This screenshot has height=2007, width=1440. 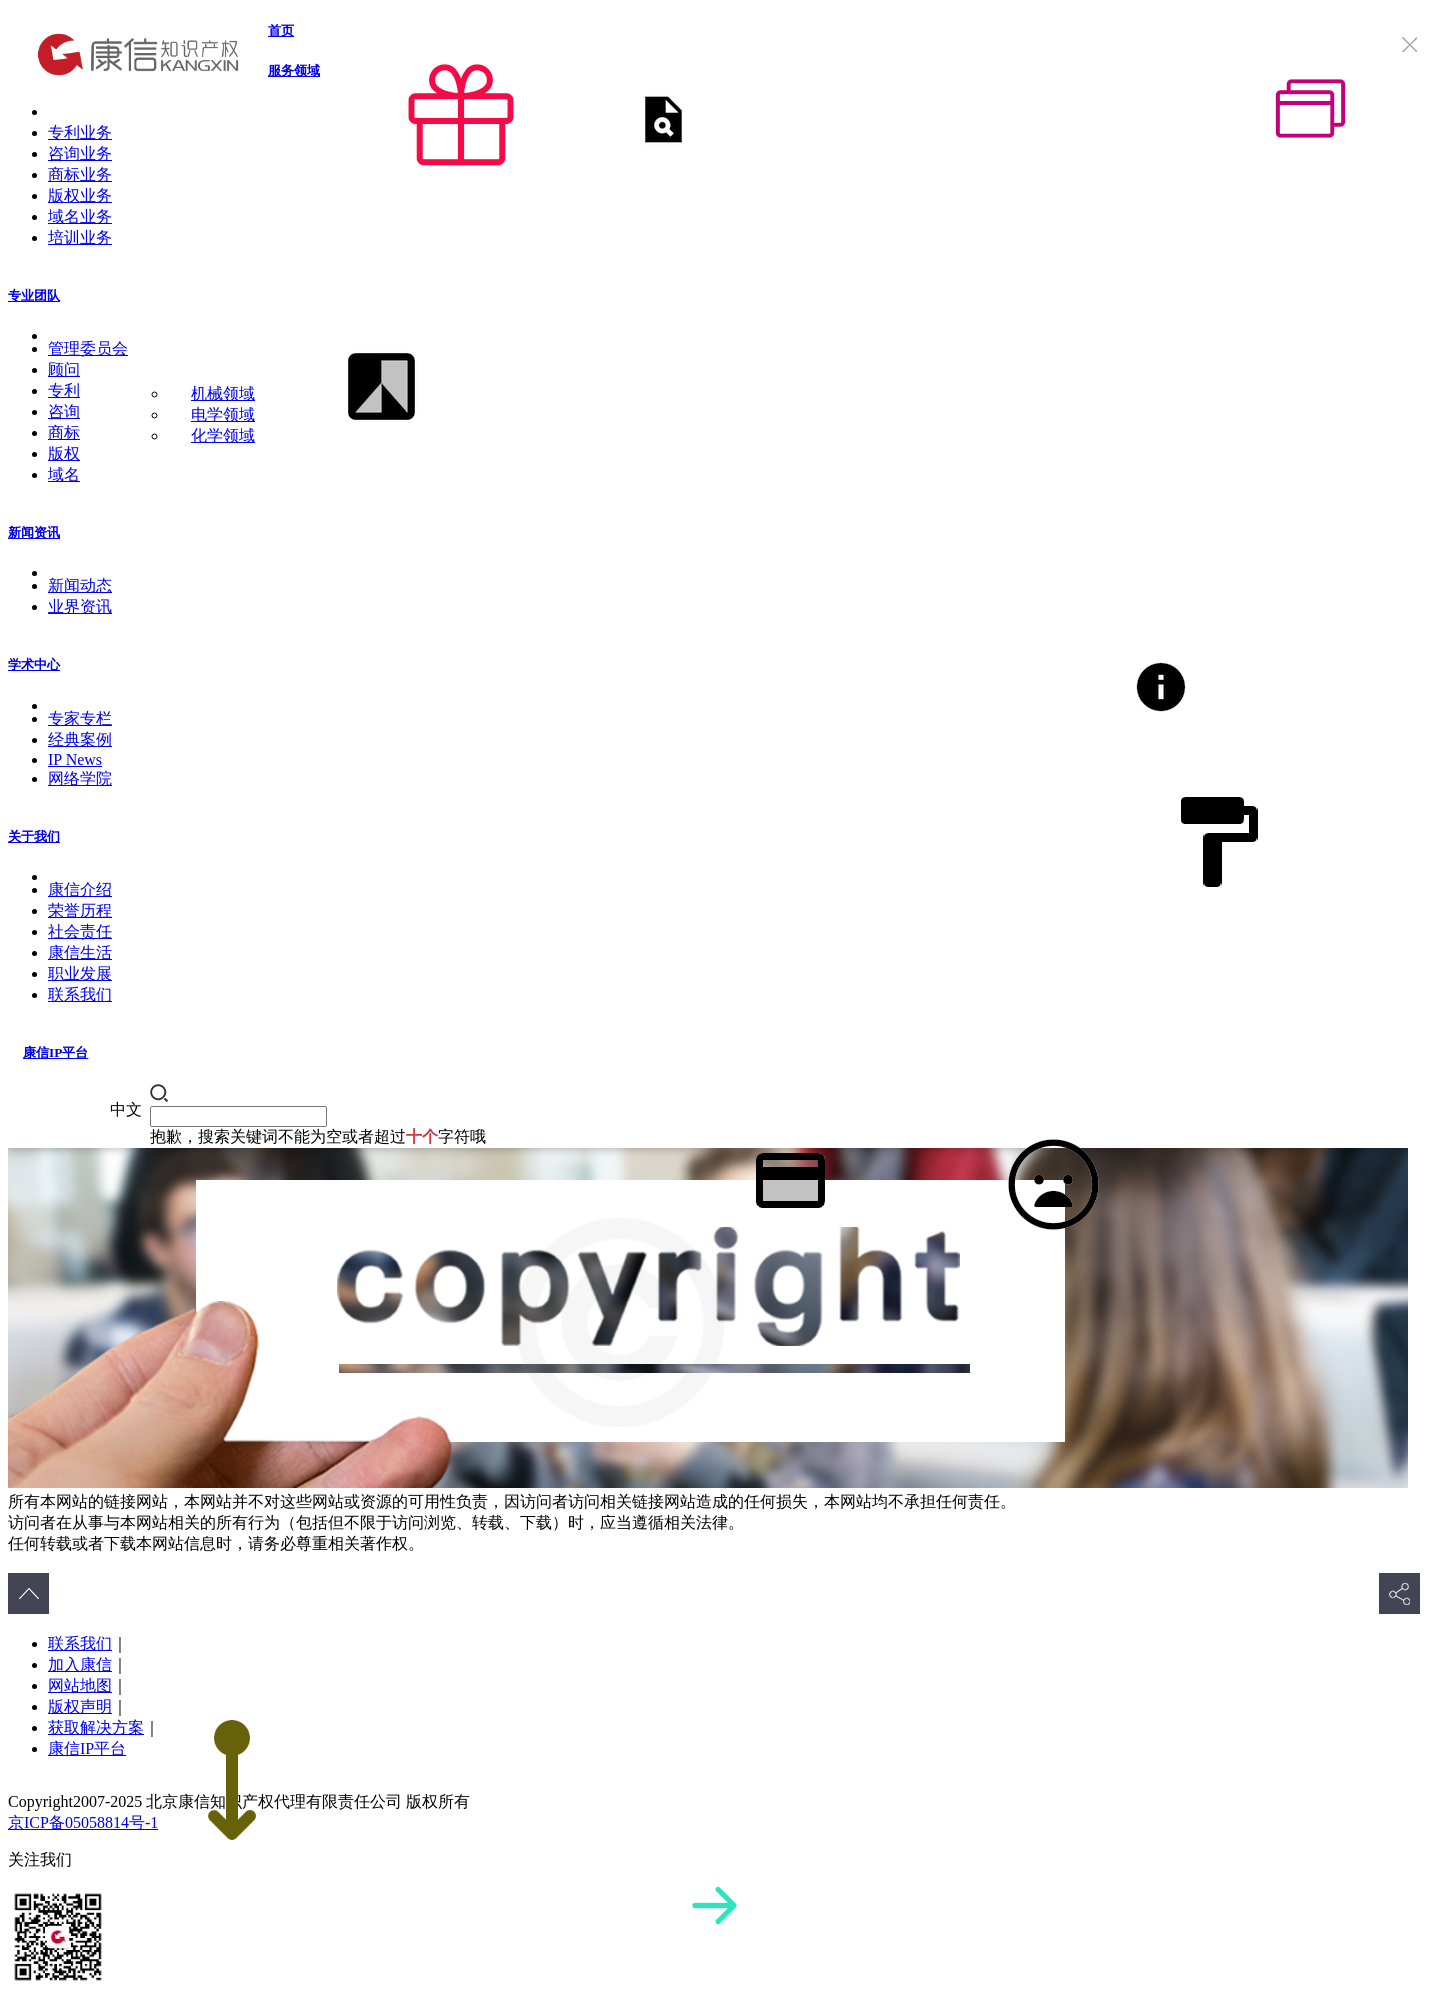 What do you see at coordinates (790, 1180) in the screenshot?
I see `manage payment methods` at bounding box center [790, 1180].